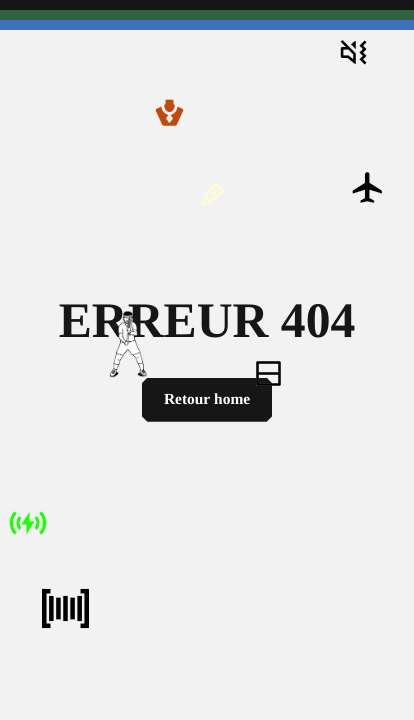 The image size is (414, 720). What do you see at coordinates (366, 187) in the screenshot?
I see `enable airplane mode` at bounding box center [366, 187].